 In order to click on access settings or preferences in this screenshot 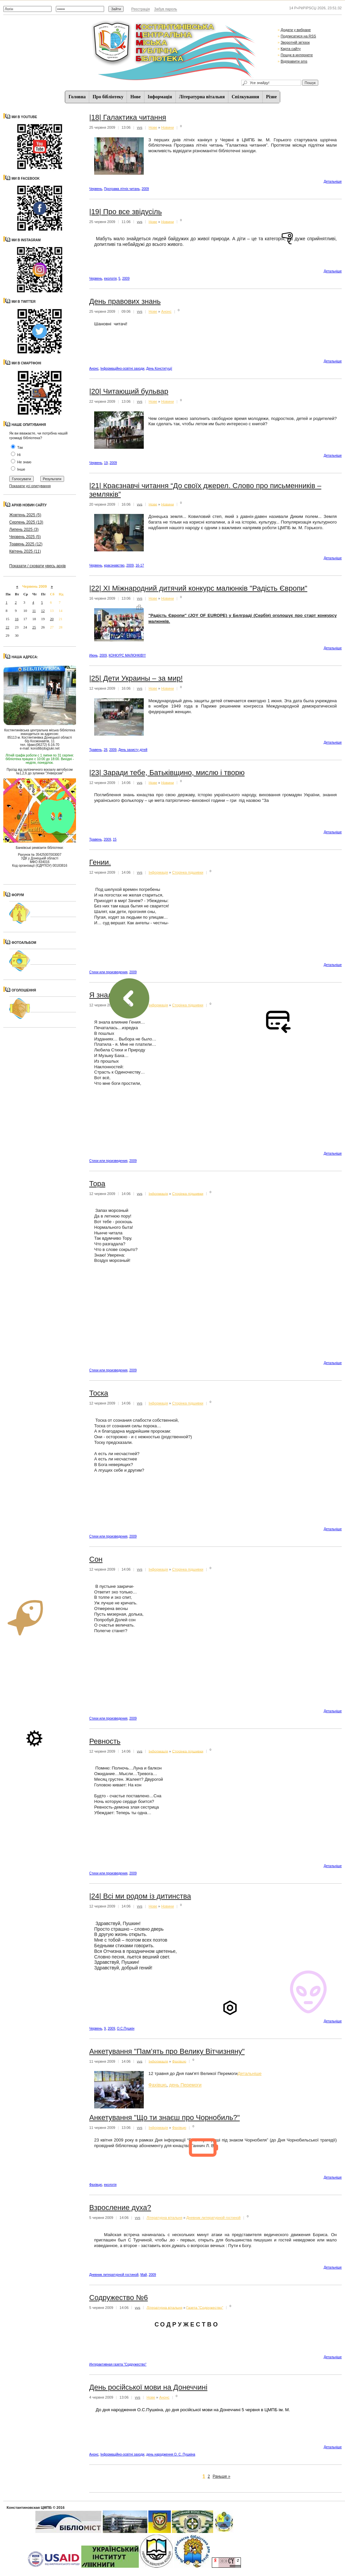, I will do `click(34, 1738)`.